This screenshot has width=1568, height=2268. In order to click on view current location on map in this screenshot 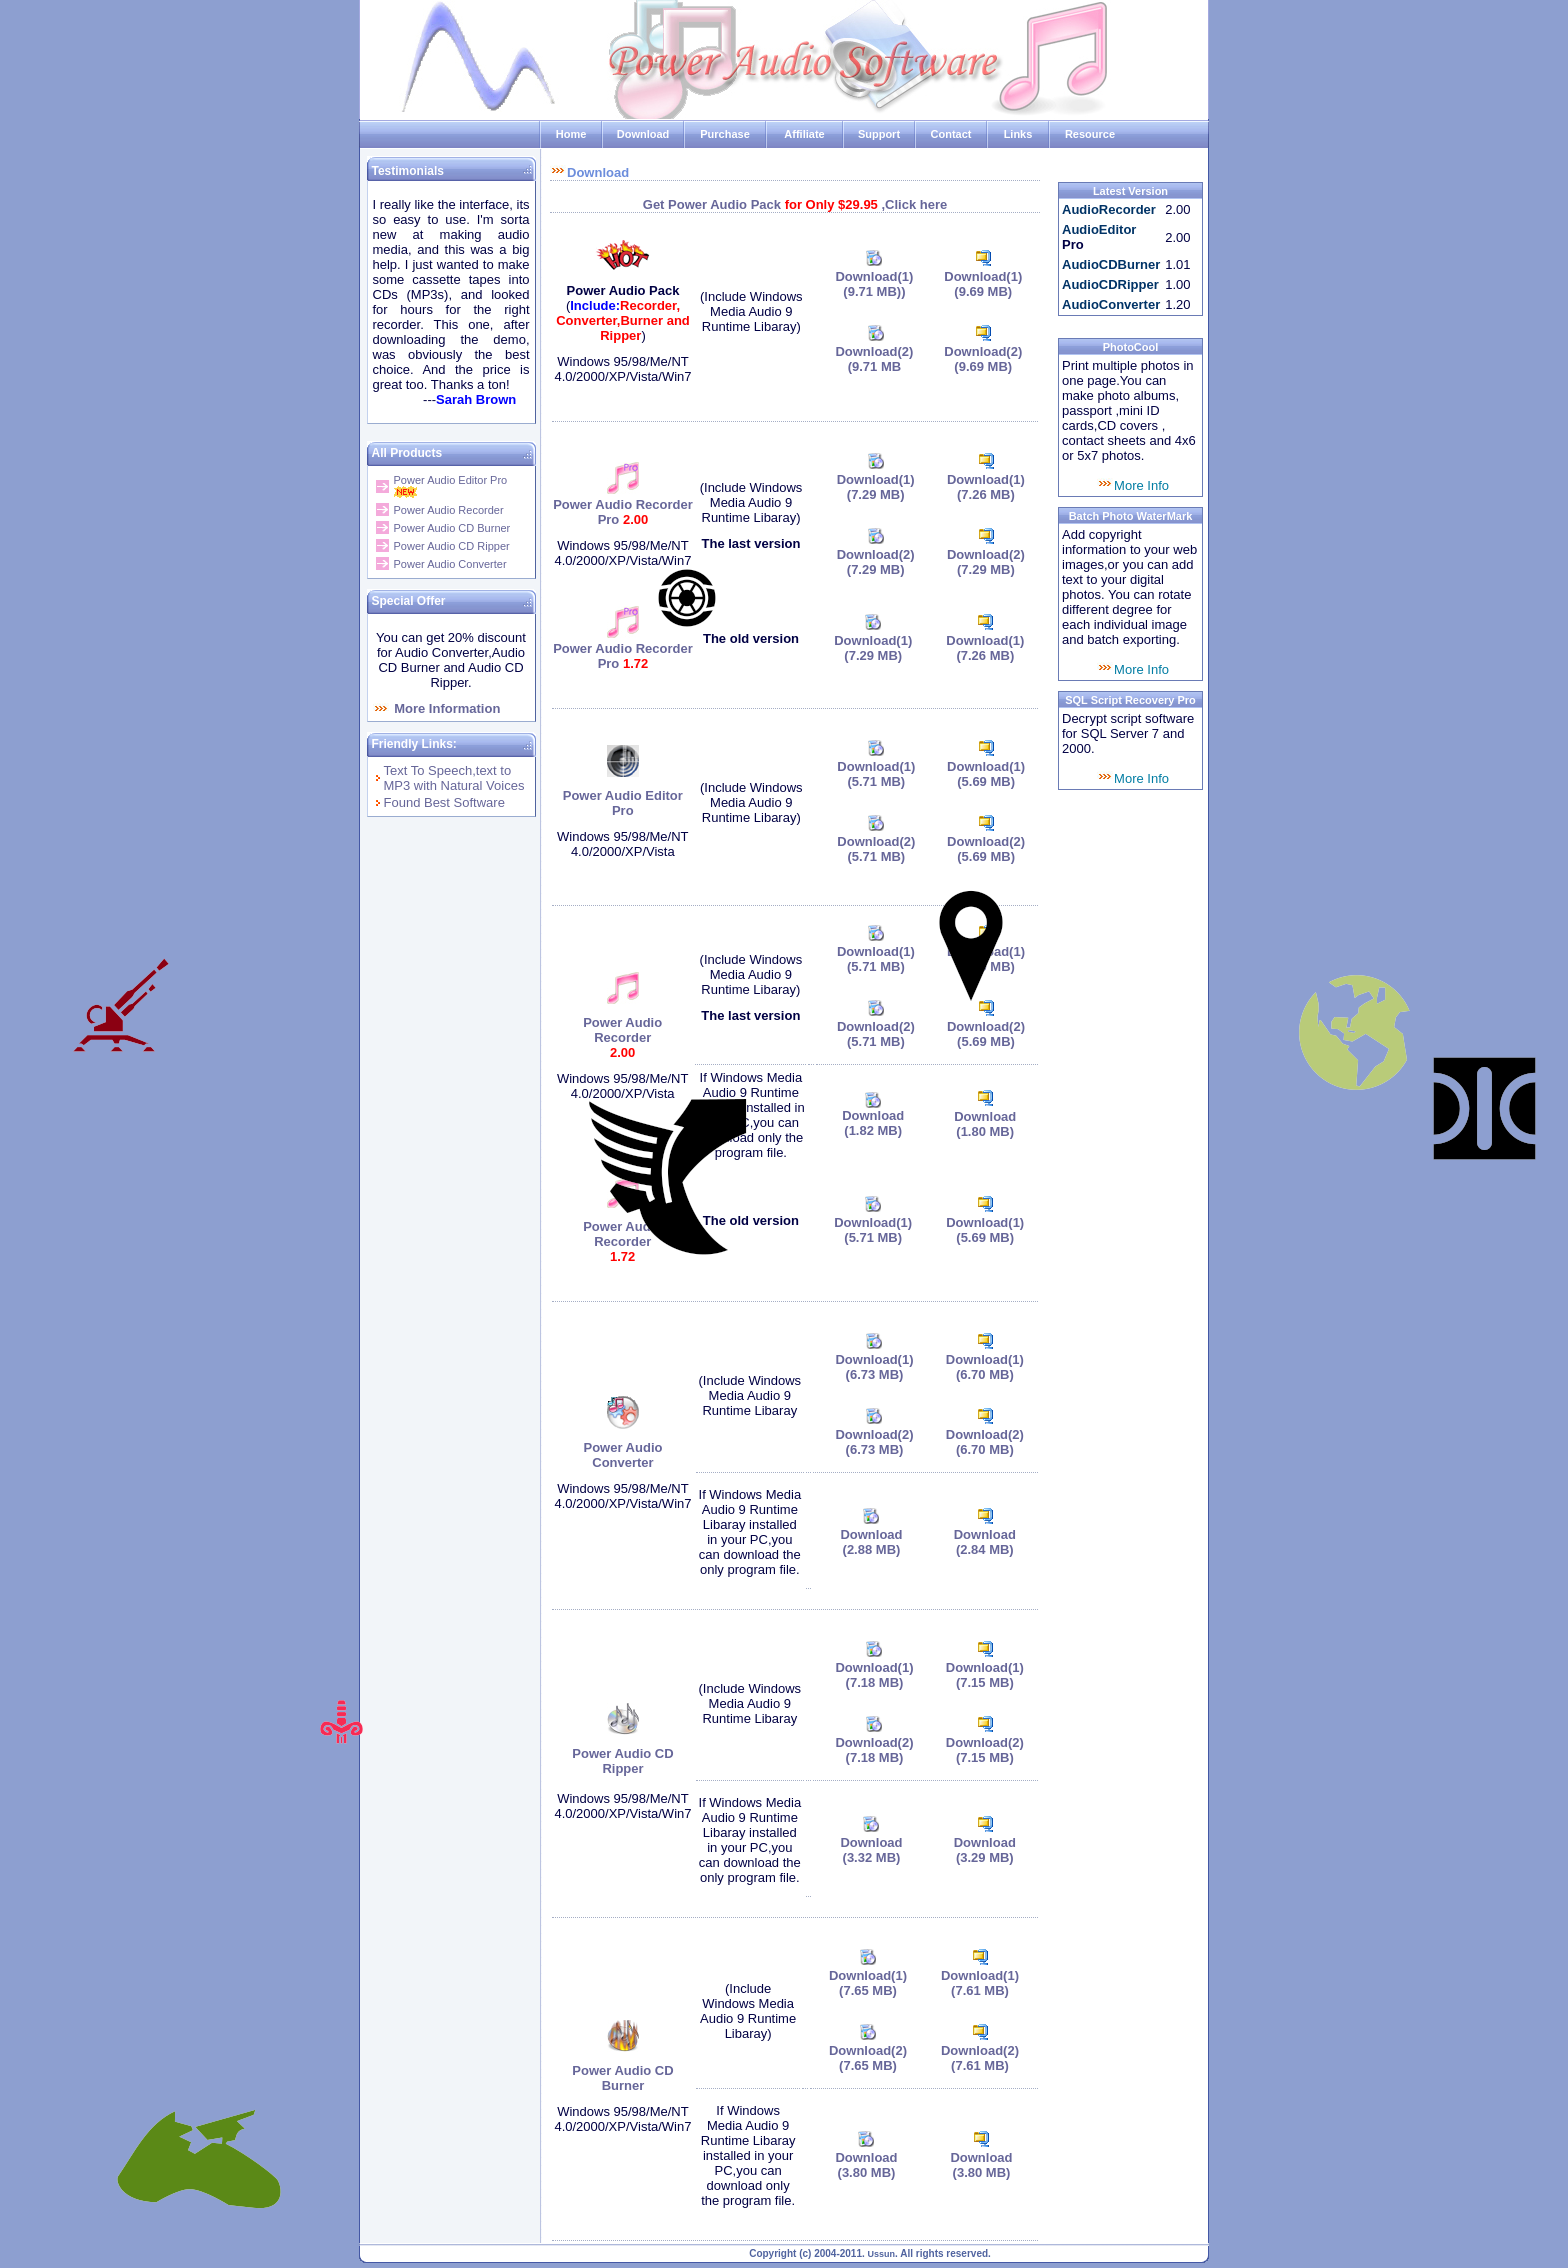, I will do `click(971, 946)`.